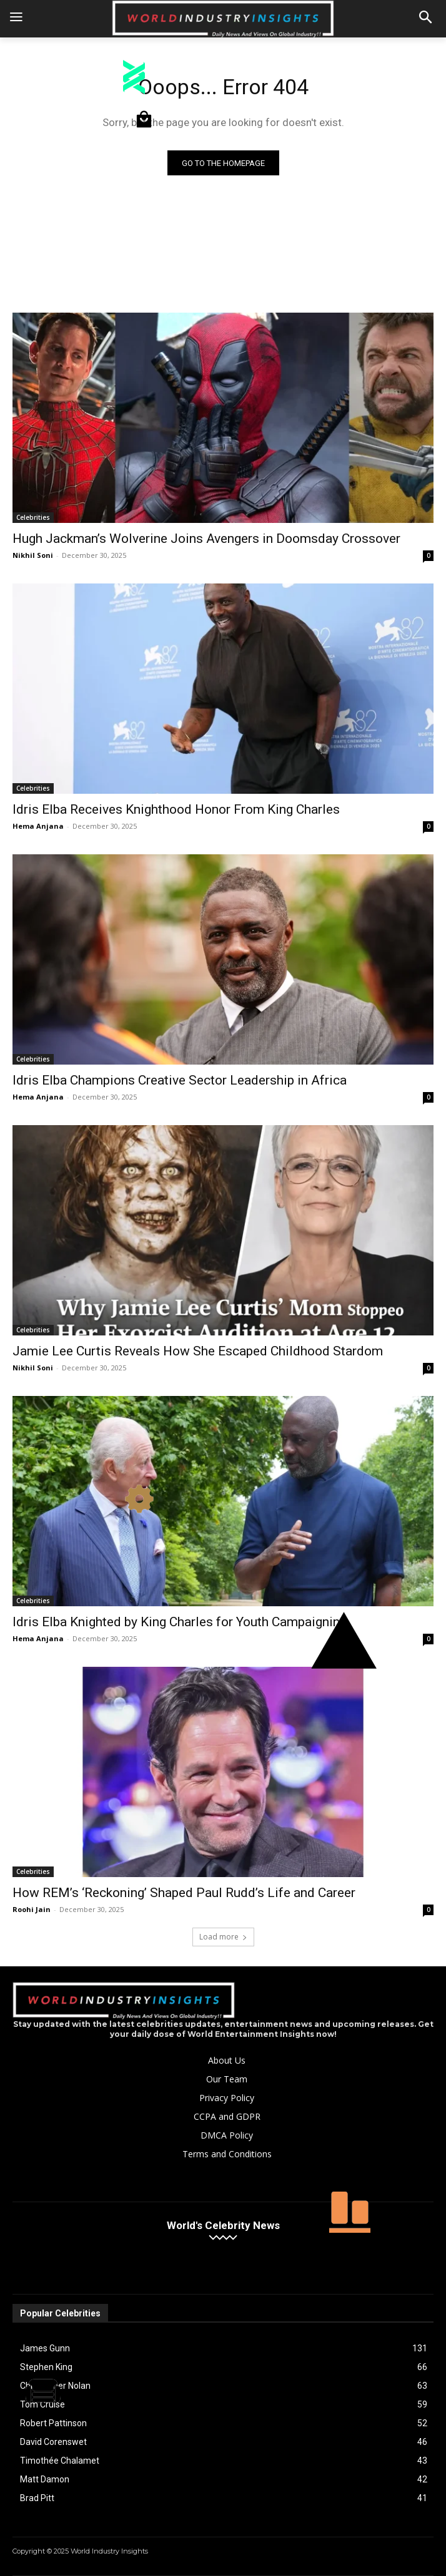 This screenshot has height=2576, width=446. Describe the element at coordinates (344, 1640) in the screenshot. I see `Vercel company logo` at that location.